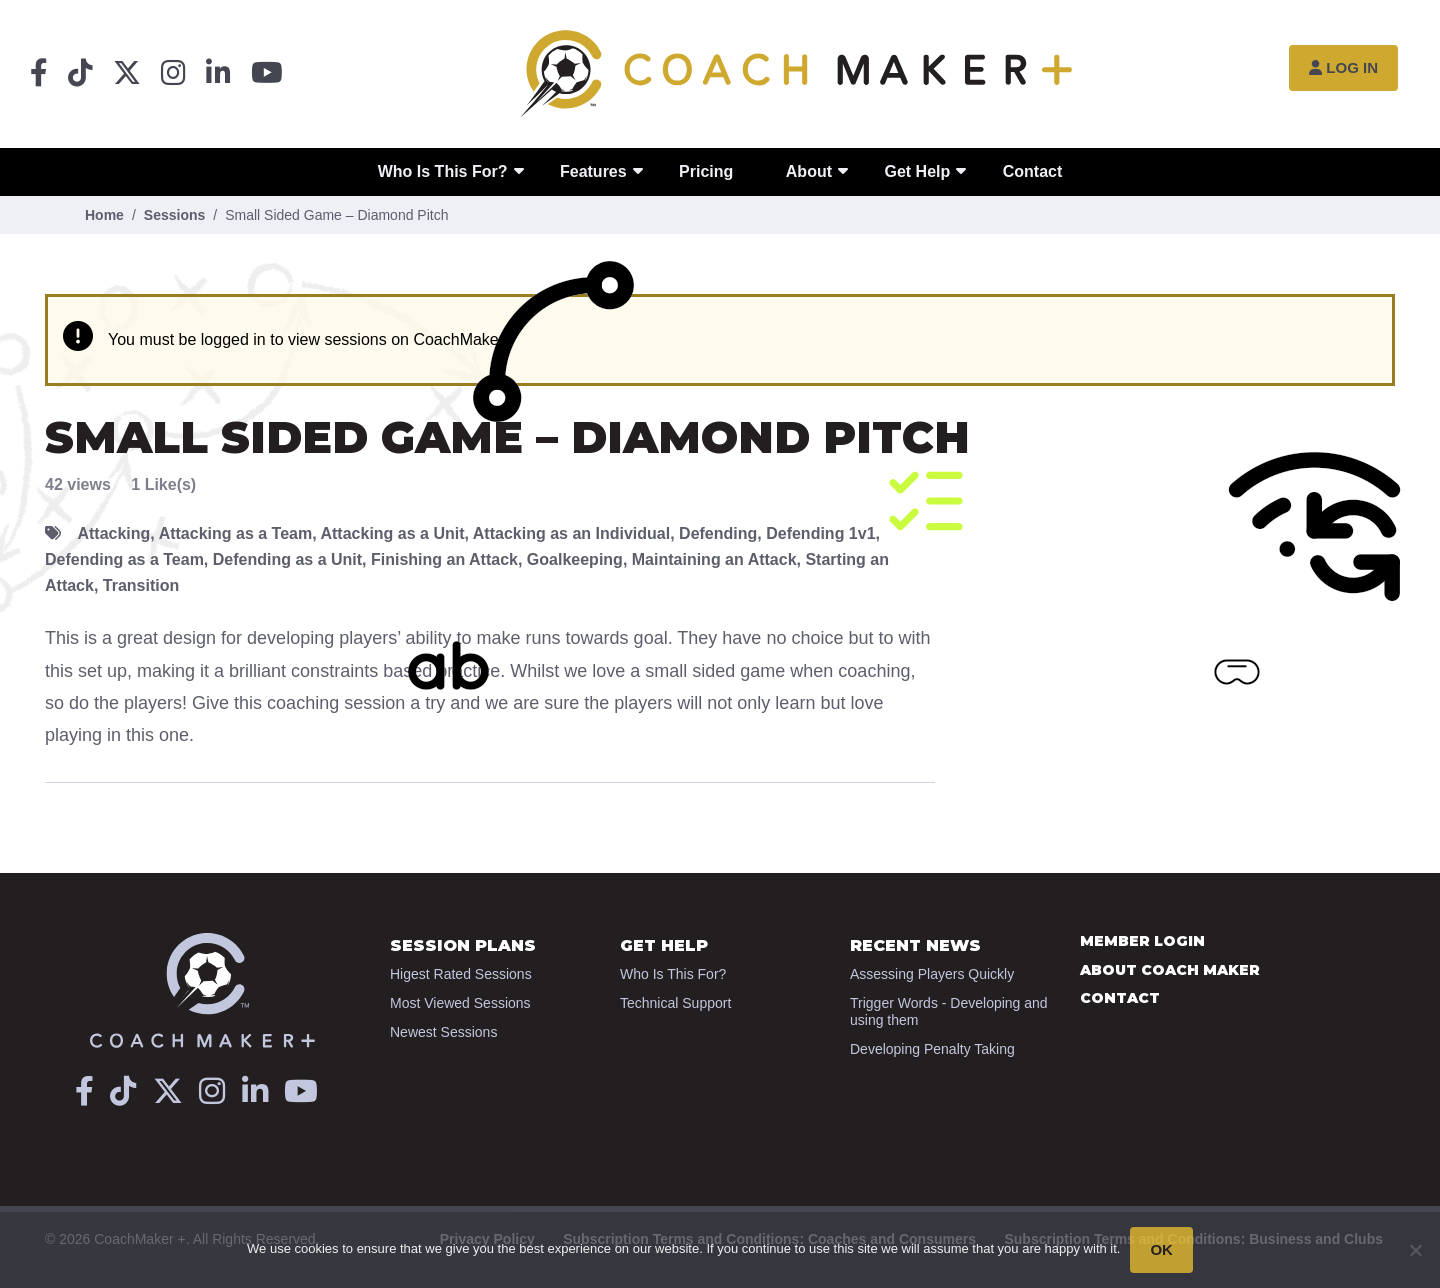 This screenshot has width=1440, height=1288. What do you see at coordinates (1314, 514) in the screenshot?
I see `sync data over wifi connection` at bounding box center [1314, 514].